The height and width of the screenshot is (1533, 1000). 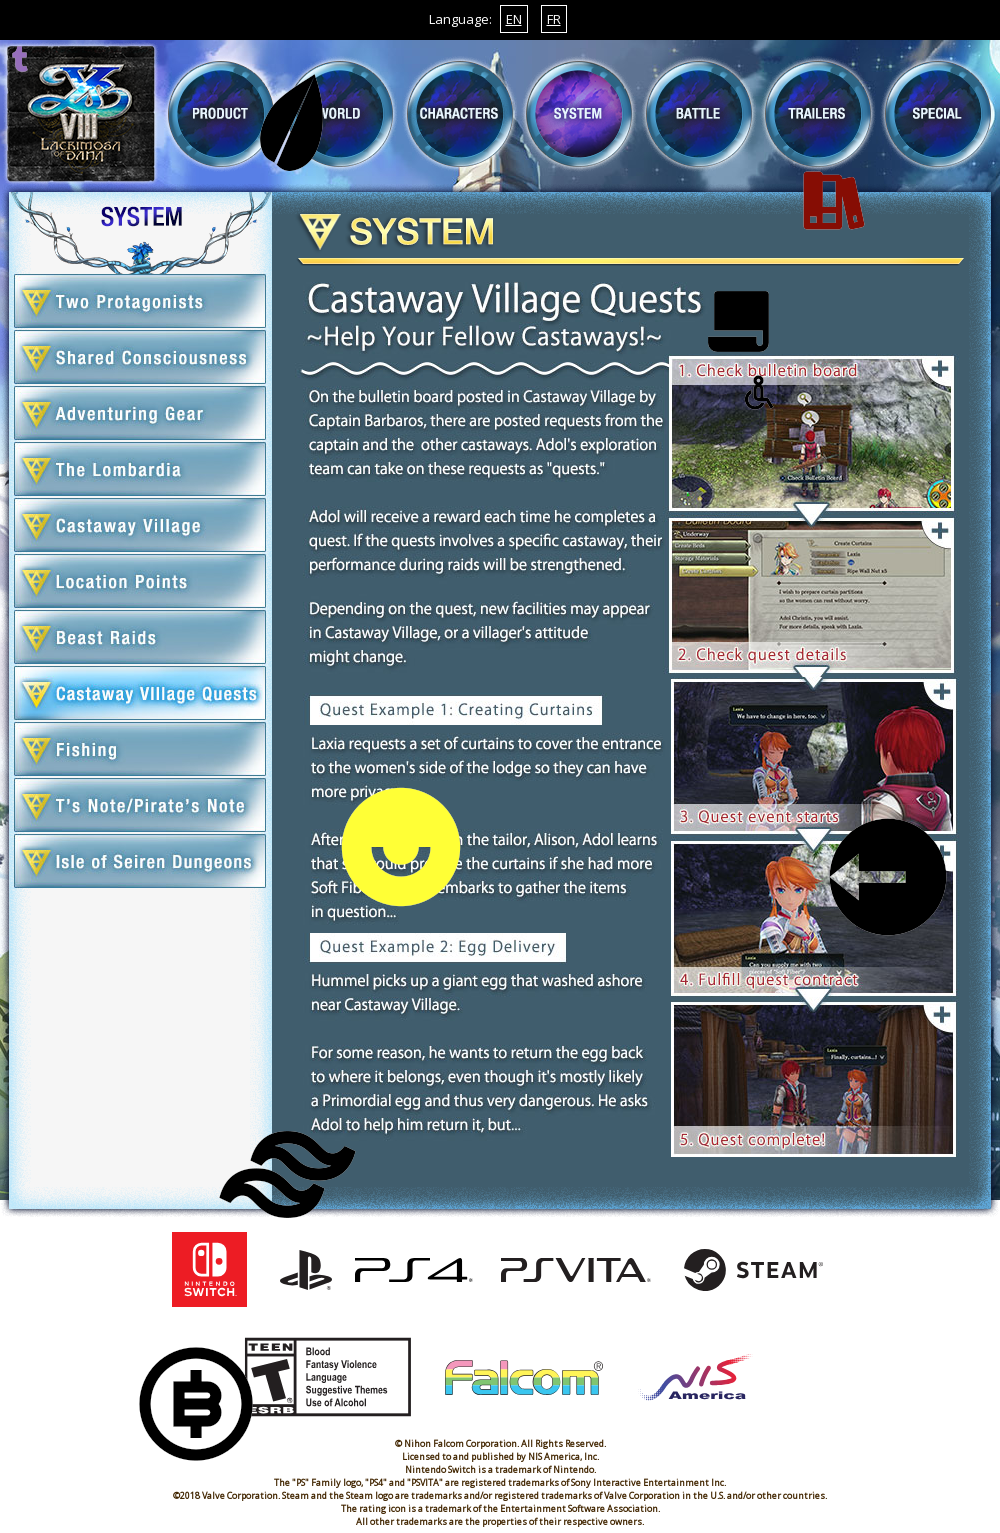 What do you see at coordinates (758, 392) in the screenshot?
I see `indicates wheelchair accessible facilities` at bounding box center [758, 392].